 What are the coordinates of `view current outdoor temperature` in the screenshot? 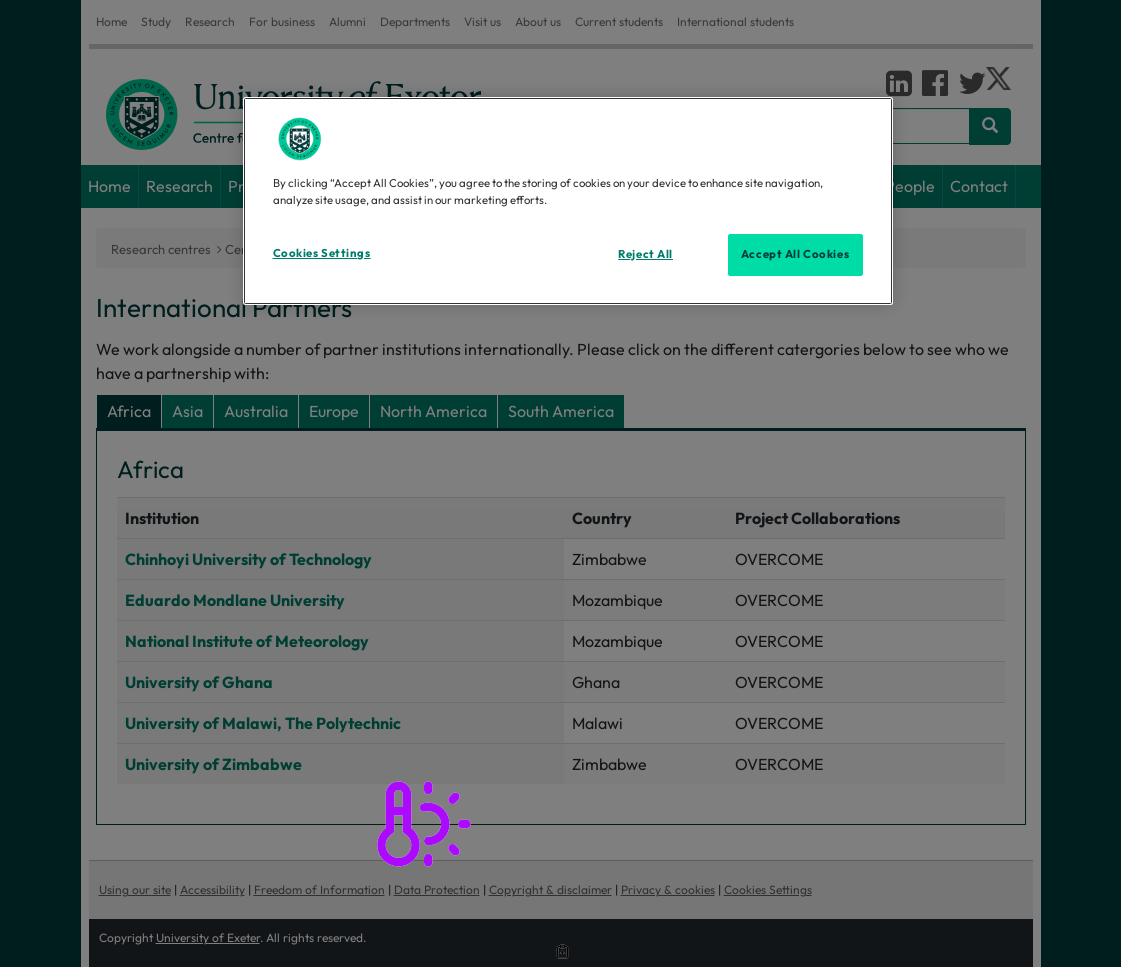 It's located at (424, 824).